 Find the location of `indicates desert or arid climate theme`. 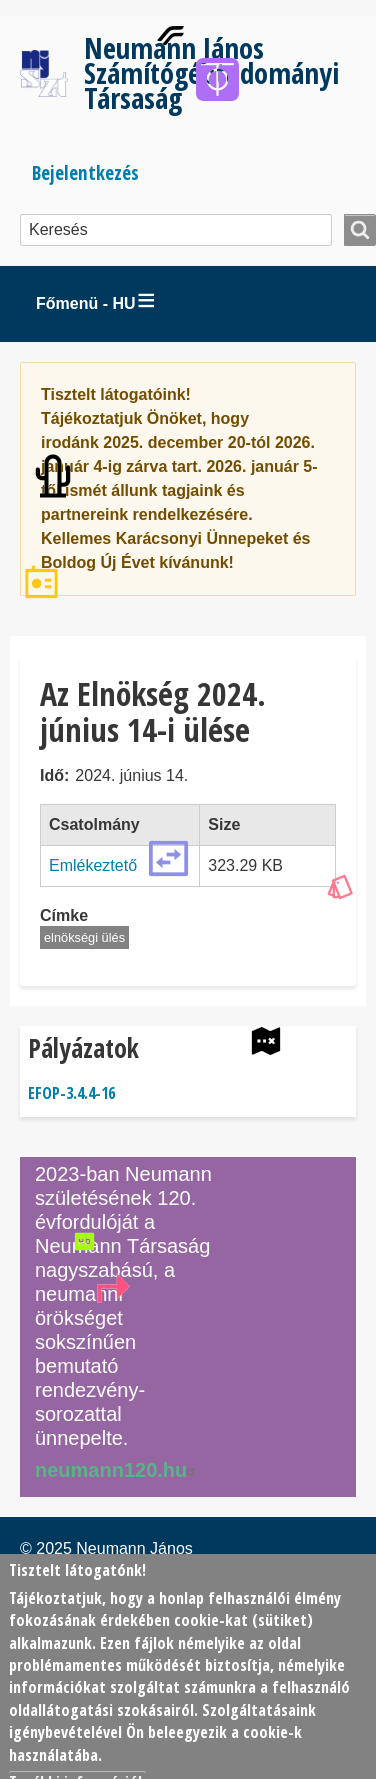

indicates desert or arid climate theme is located at coordinates (53, 476).